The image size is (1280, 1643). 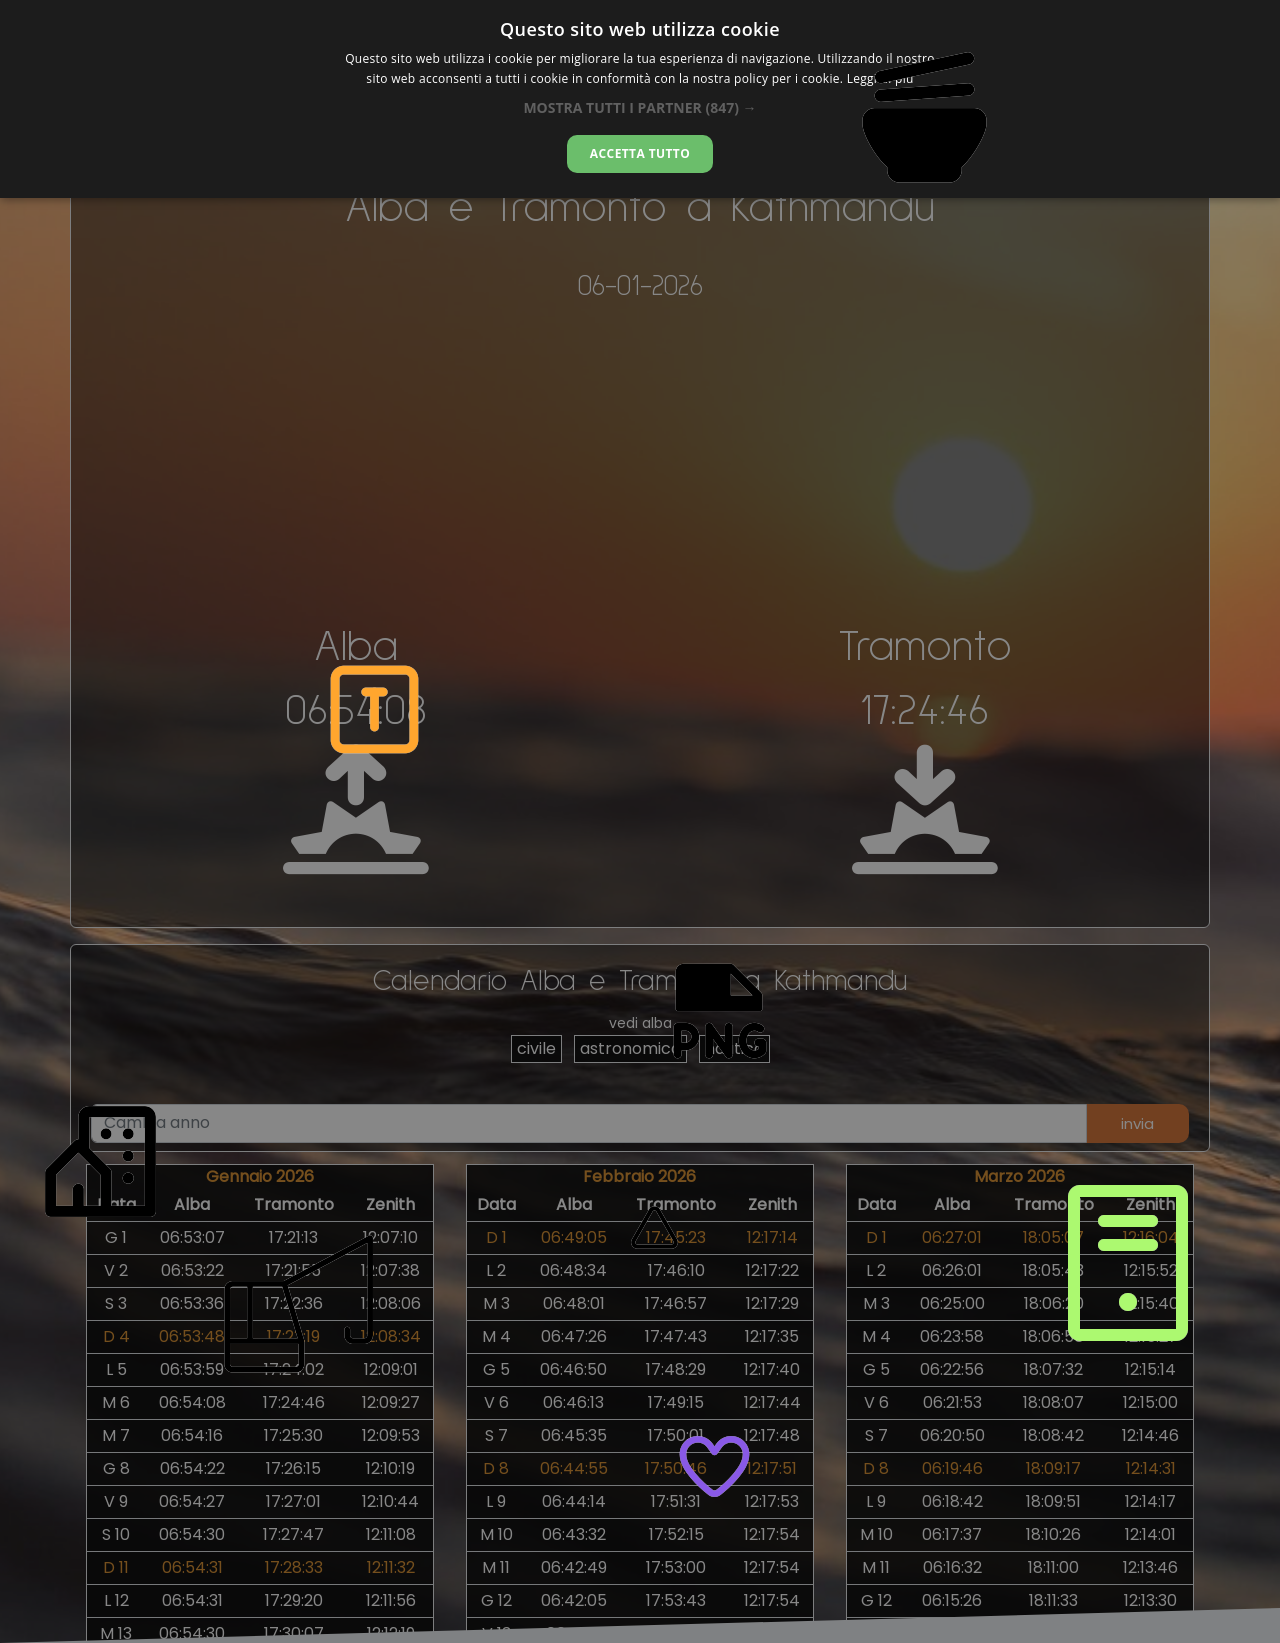 What do you see at coordinates (374, 709) in the screenshot?
I see `insert a text box or text element` at bounding box center [374, 709].